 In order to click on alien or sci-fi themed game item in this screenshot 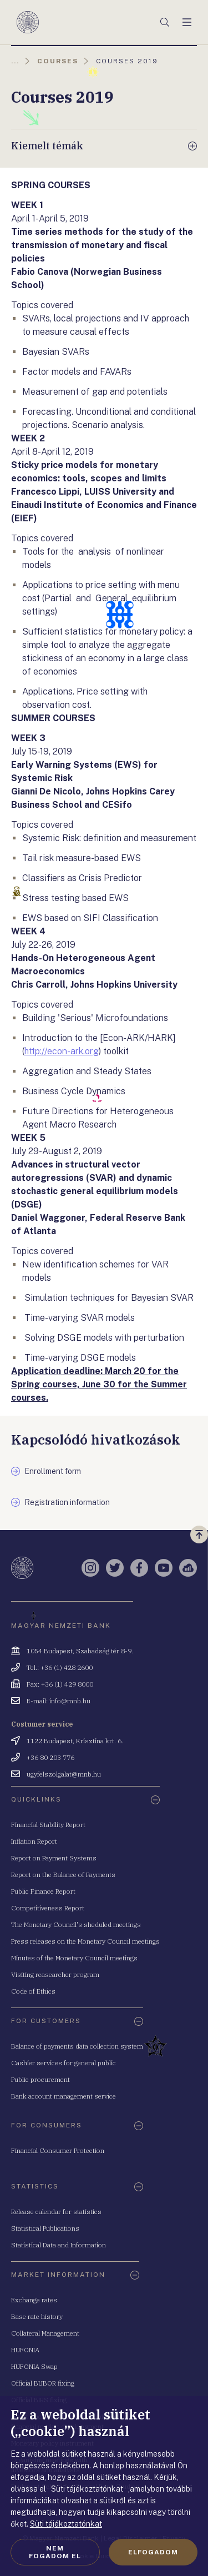, I will do `click(16, 891)`.